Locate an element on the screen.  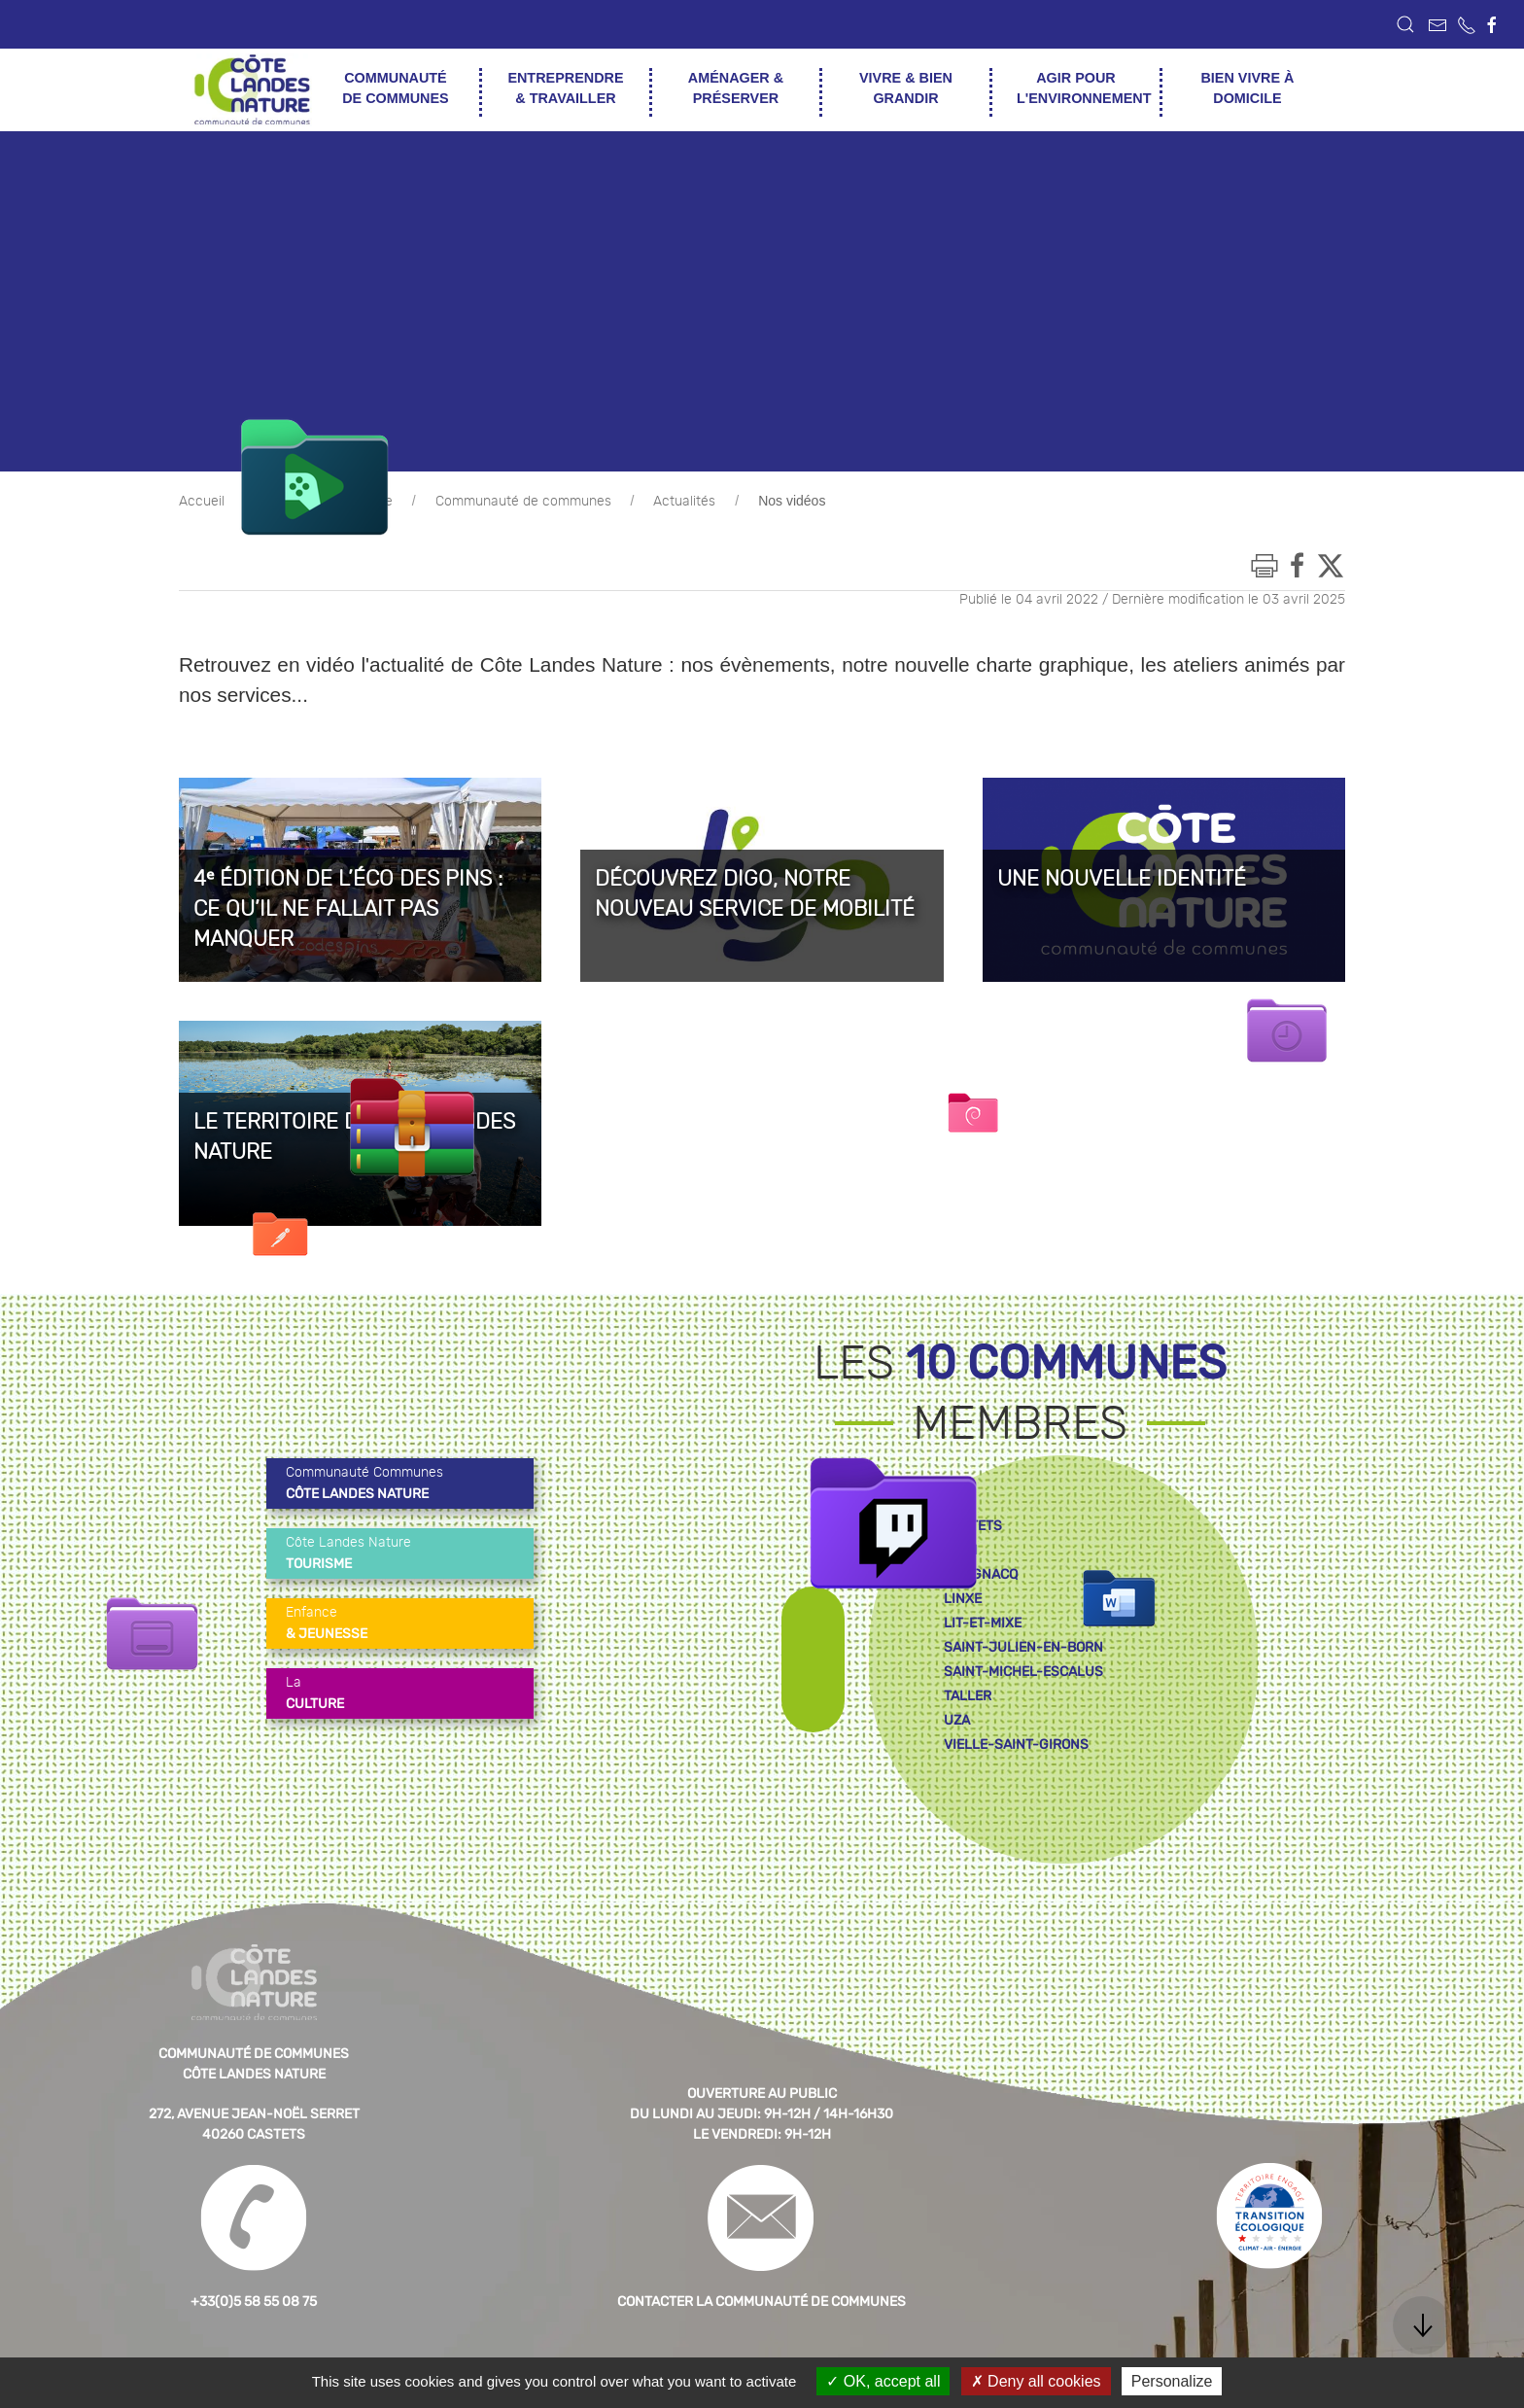
folder containing debian linux files is located at coordinates (973, 1114).